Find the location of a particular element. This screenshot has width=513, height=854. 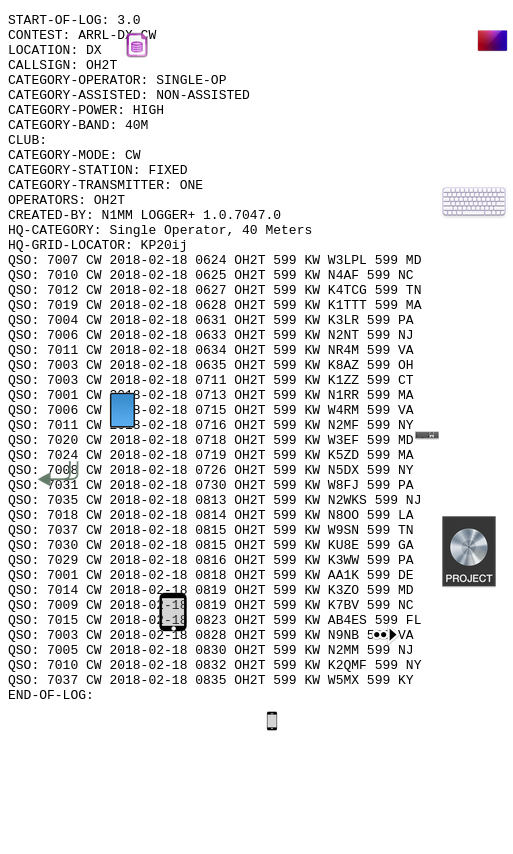

indicates keyboard connected or active is located at coordinates (474, 202).